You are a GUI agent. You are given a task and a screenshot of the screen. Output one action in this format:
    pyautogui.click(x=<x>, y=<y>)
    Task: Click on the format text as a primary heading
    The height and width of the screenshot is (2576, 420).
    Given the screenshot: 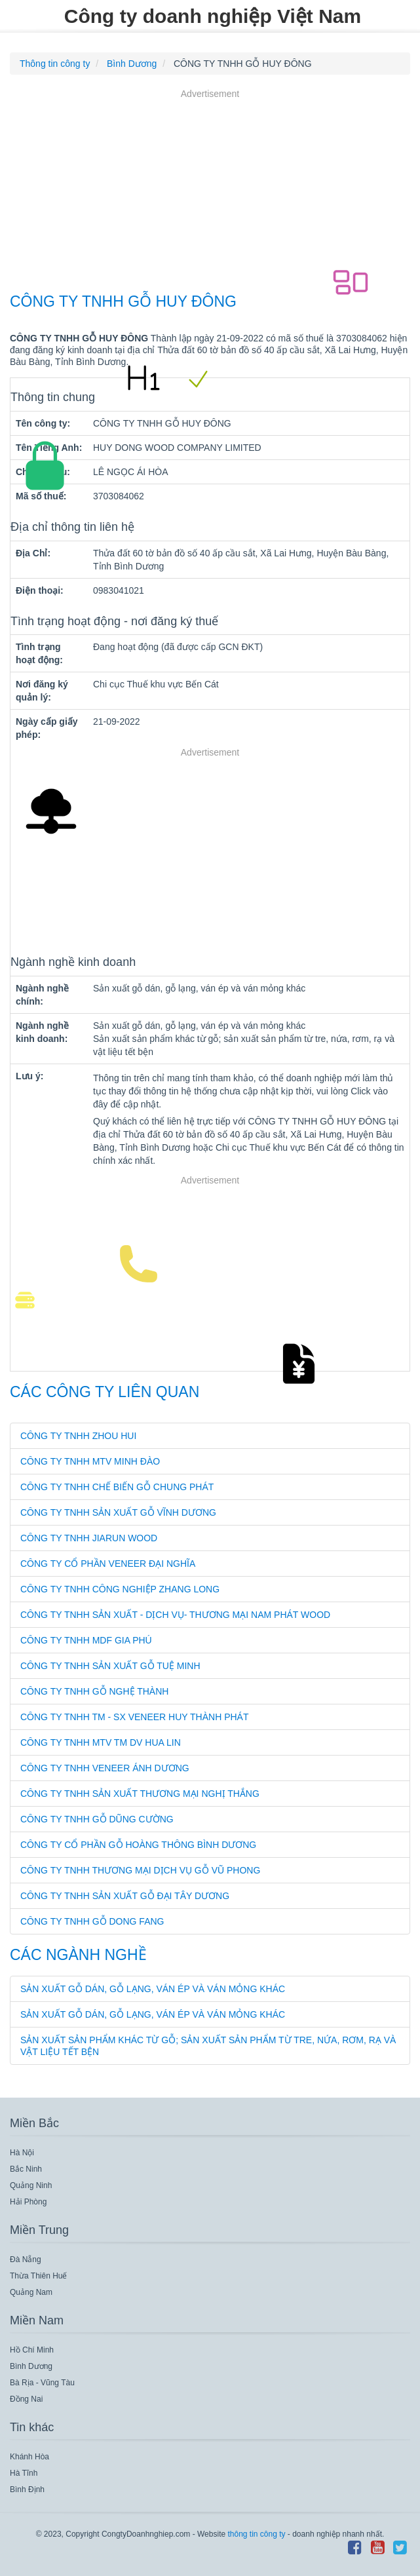 What is the action you would take?
    pyautogui.click(x=143, y=377)
    